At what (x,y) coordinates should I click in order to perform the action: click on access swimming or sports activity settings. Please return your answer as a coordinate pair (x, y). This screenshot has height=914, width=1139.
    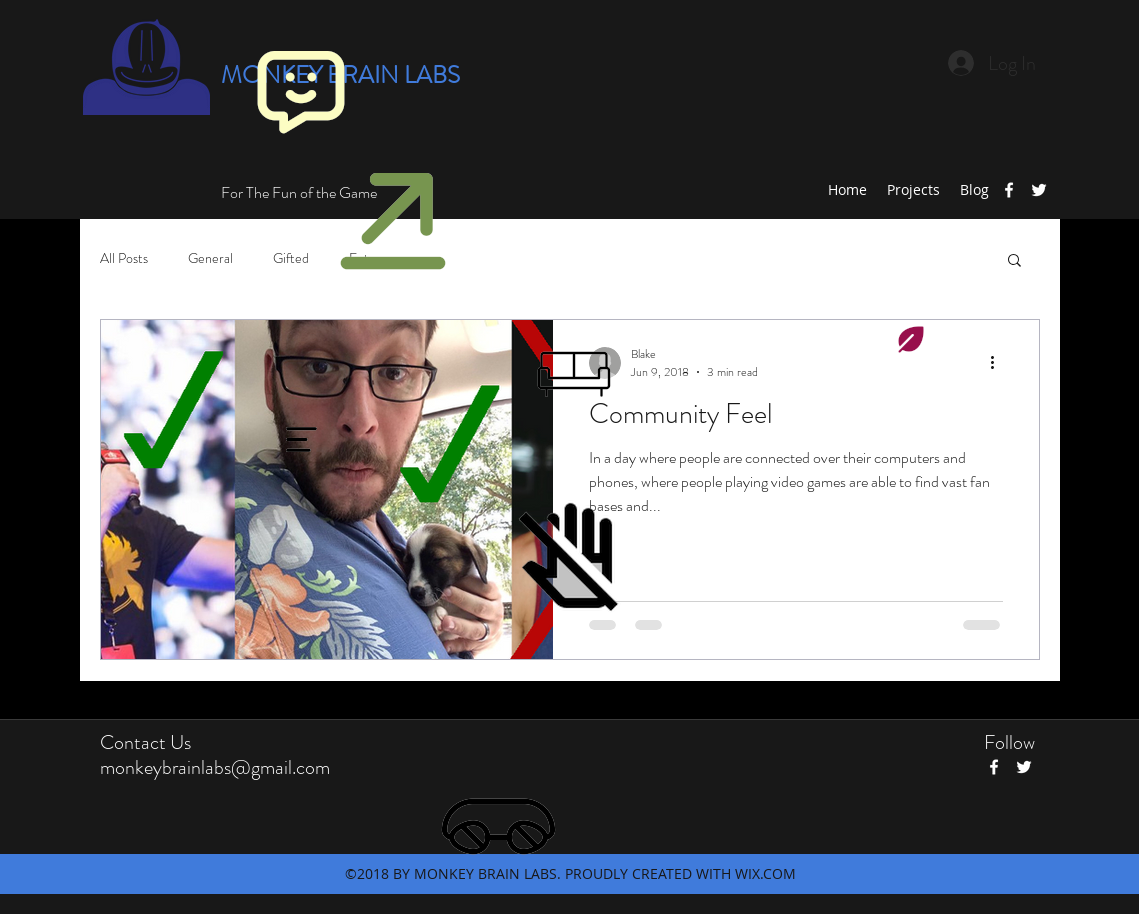
    Looking at the image, I should click on (498, 826).